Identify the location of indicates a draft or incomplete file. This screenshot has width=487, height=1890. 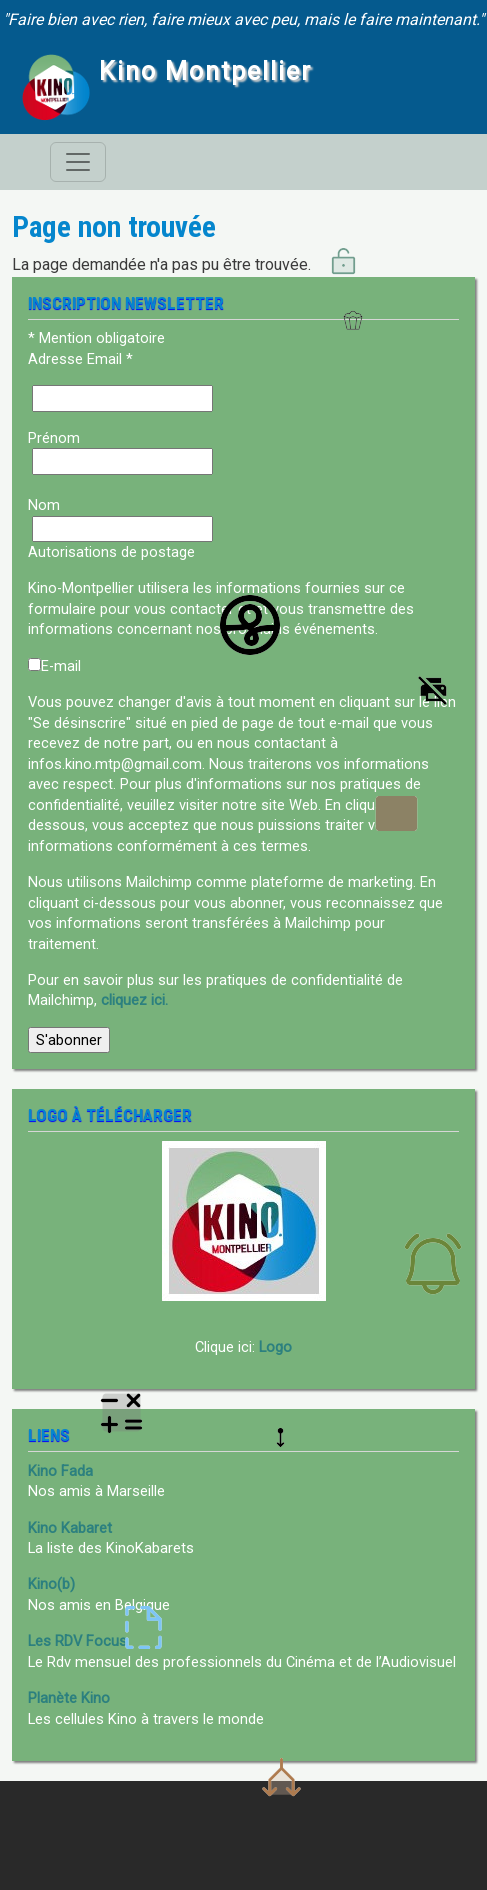
(143, 1627).